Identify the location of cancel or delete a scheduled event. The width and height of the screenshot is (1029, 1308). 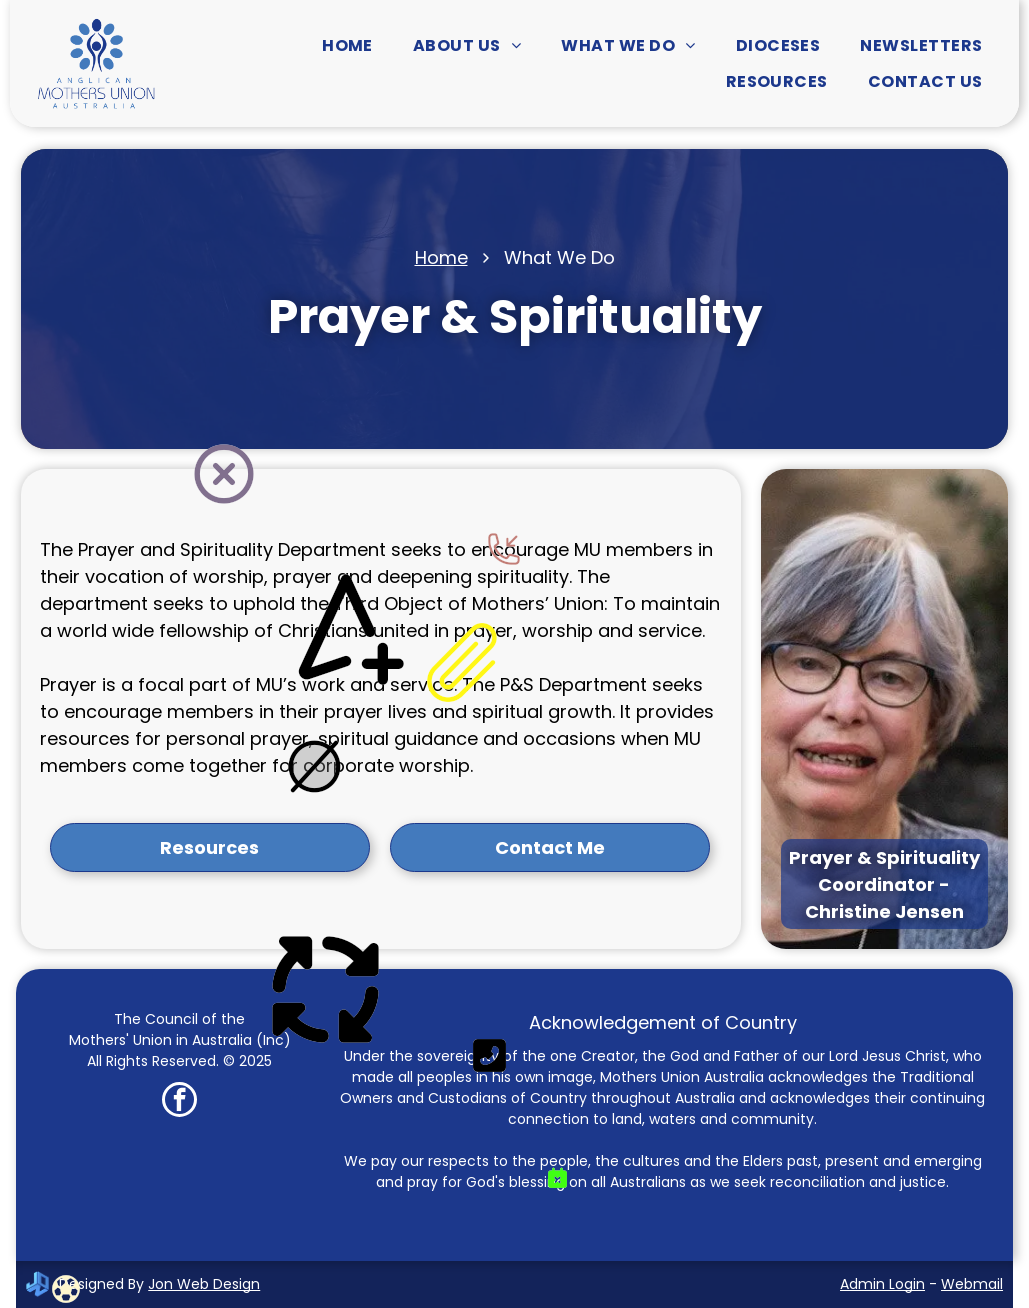
(557, 1178).